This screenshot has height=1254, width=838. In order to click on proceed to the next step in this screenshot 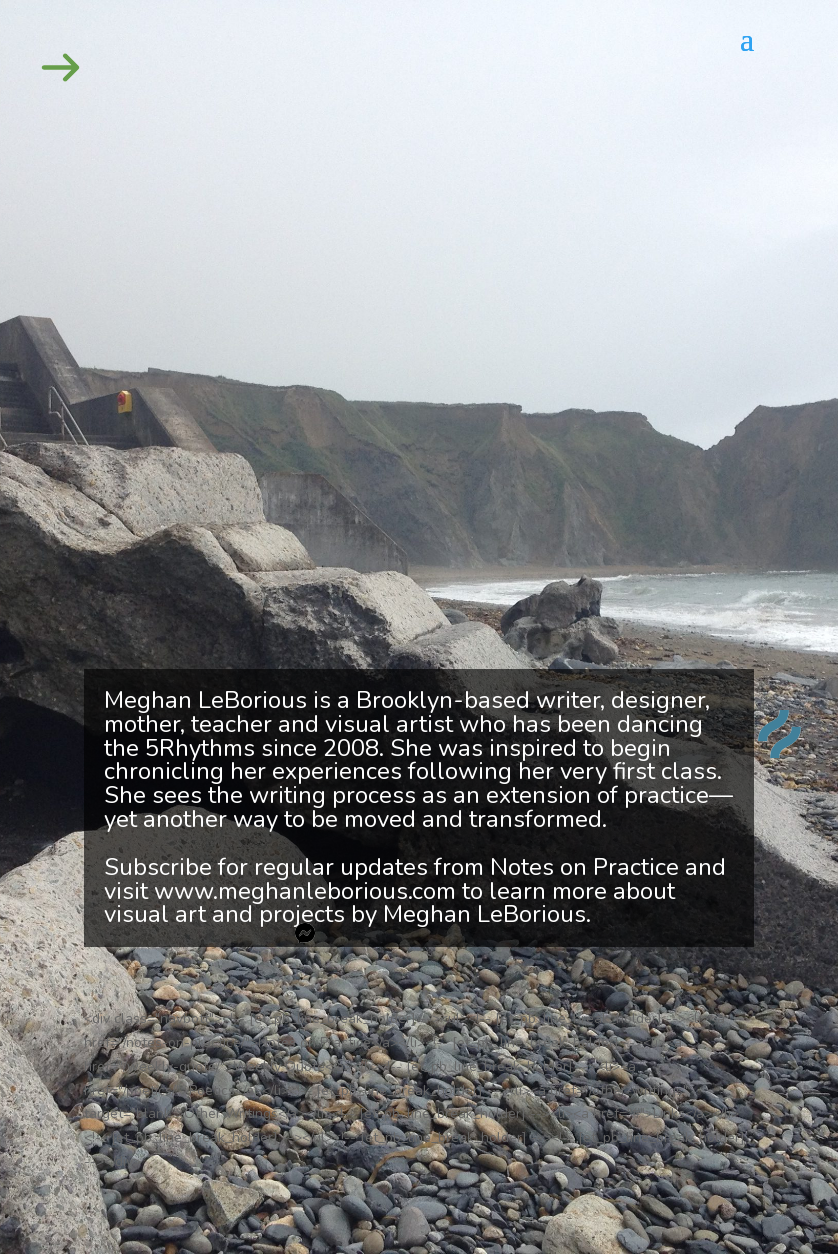, I will do `click(60, 67)`.